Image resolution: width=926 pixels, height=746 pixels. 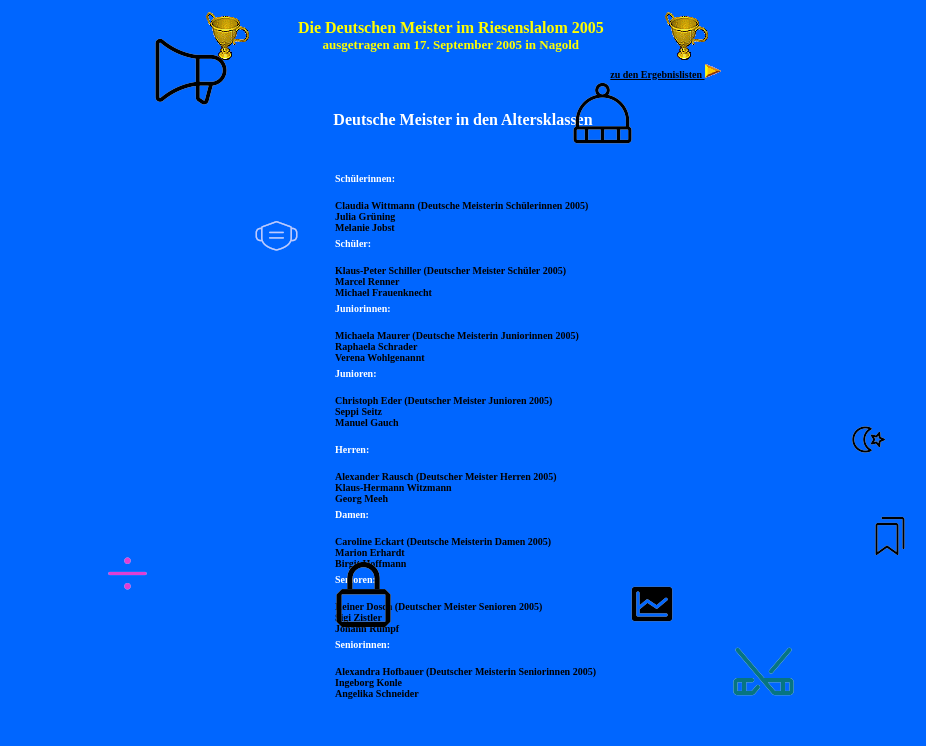 I want to click on view your saved bookmarks, so click(x=890, y=536).